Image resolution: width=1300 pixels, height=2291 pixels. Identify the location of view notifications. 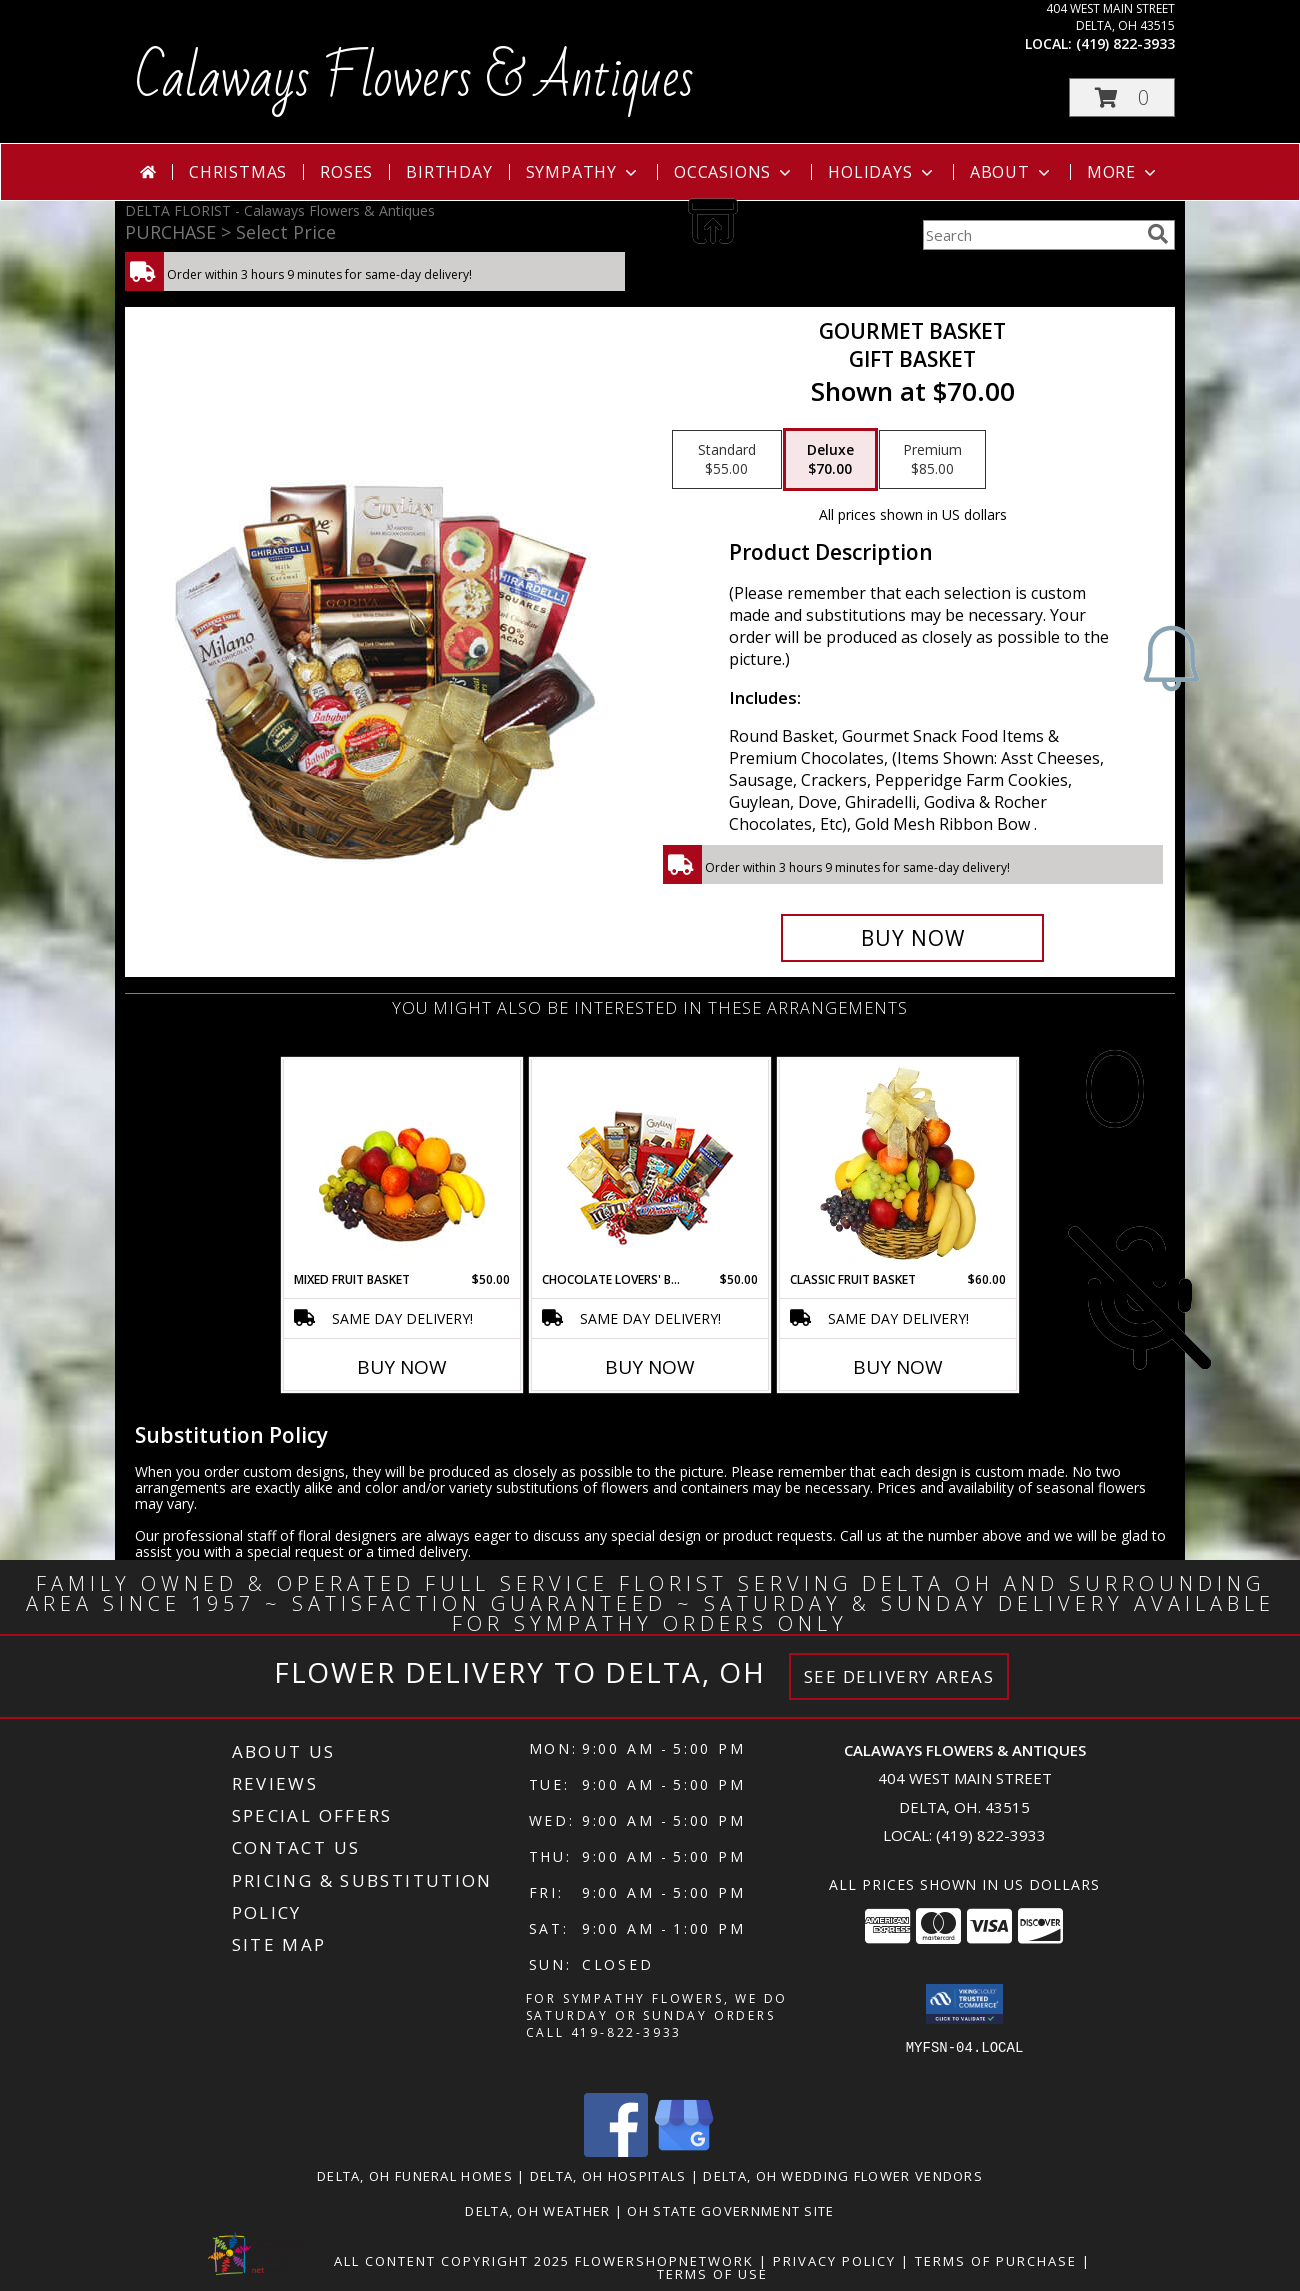
(1171, 658).